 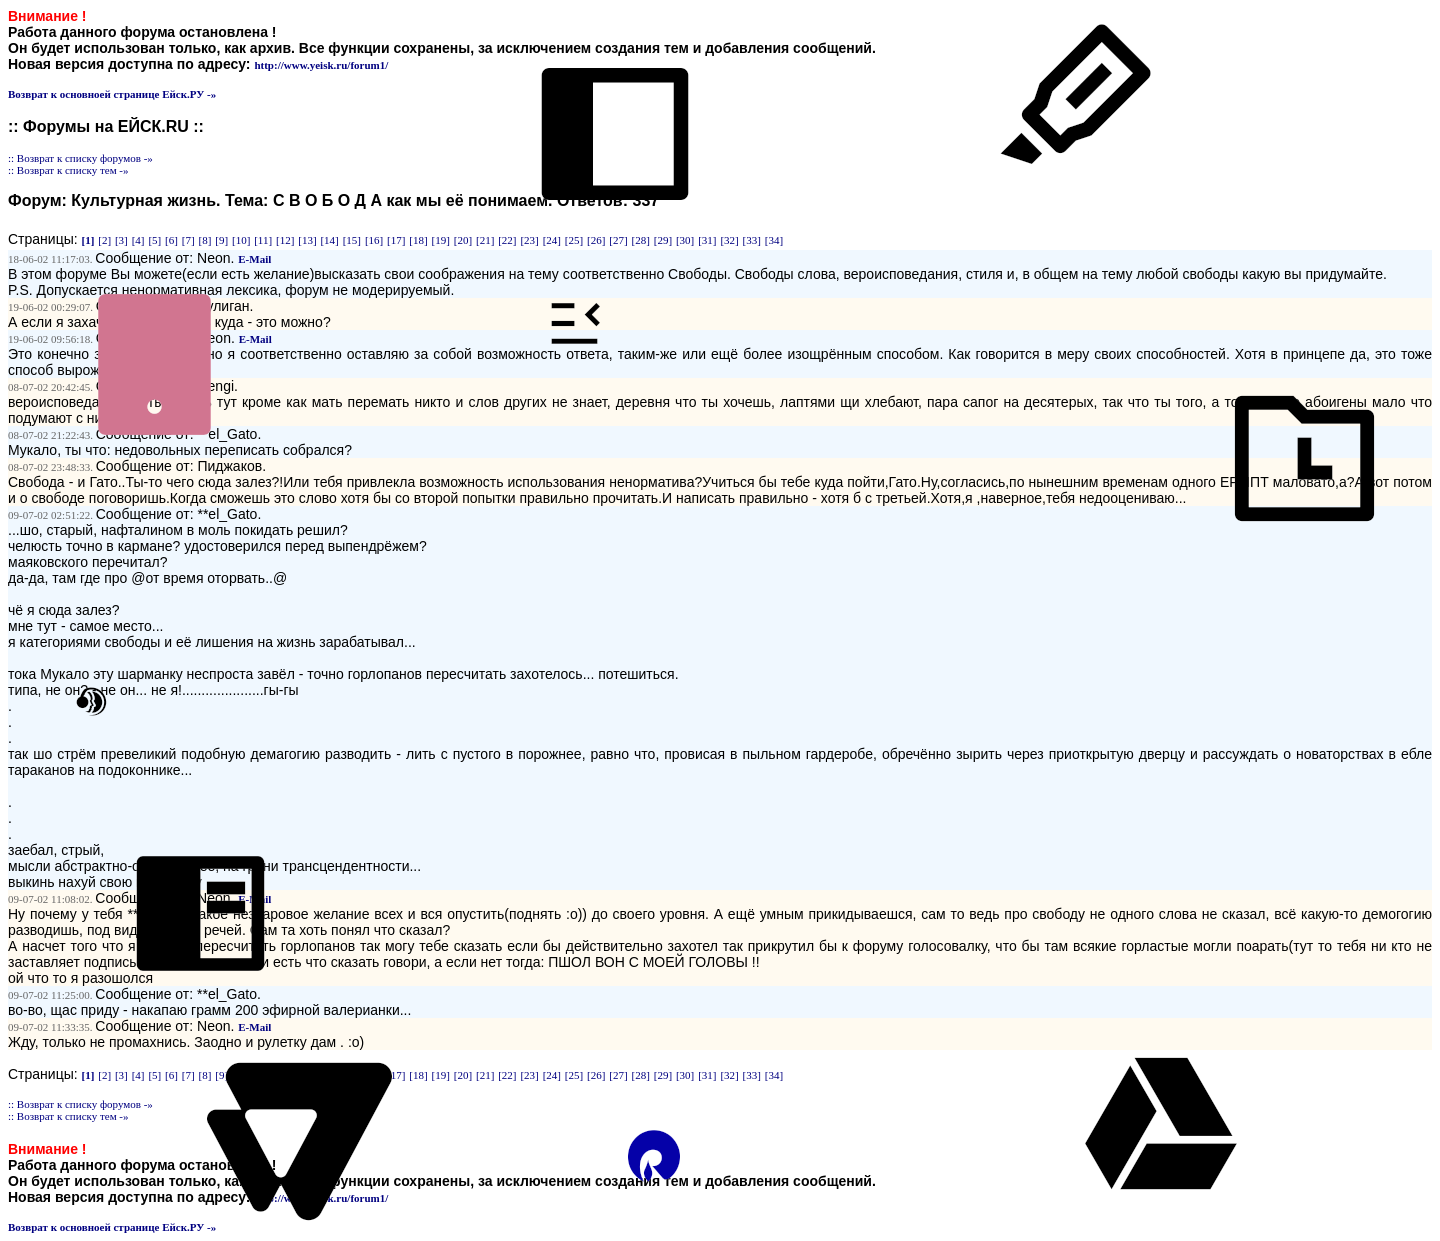 What do you see at coordinates (1161, 1125) in the screenshot?
I see `open Google Drive` at bounding box center [1161, 1125].